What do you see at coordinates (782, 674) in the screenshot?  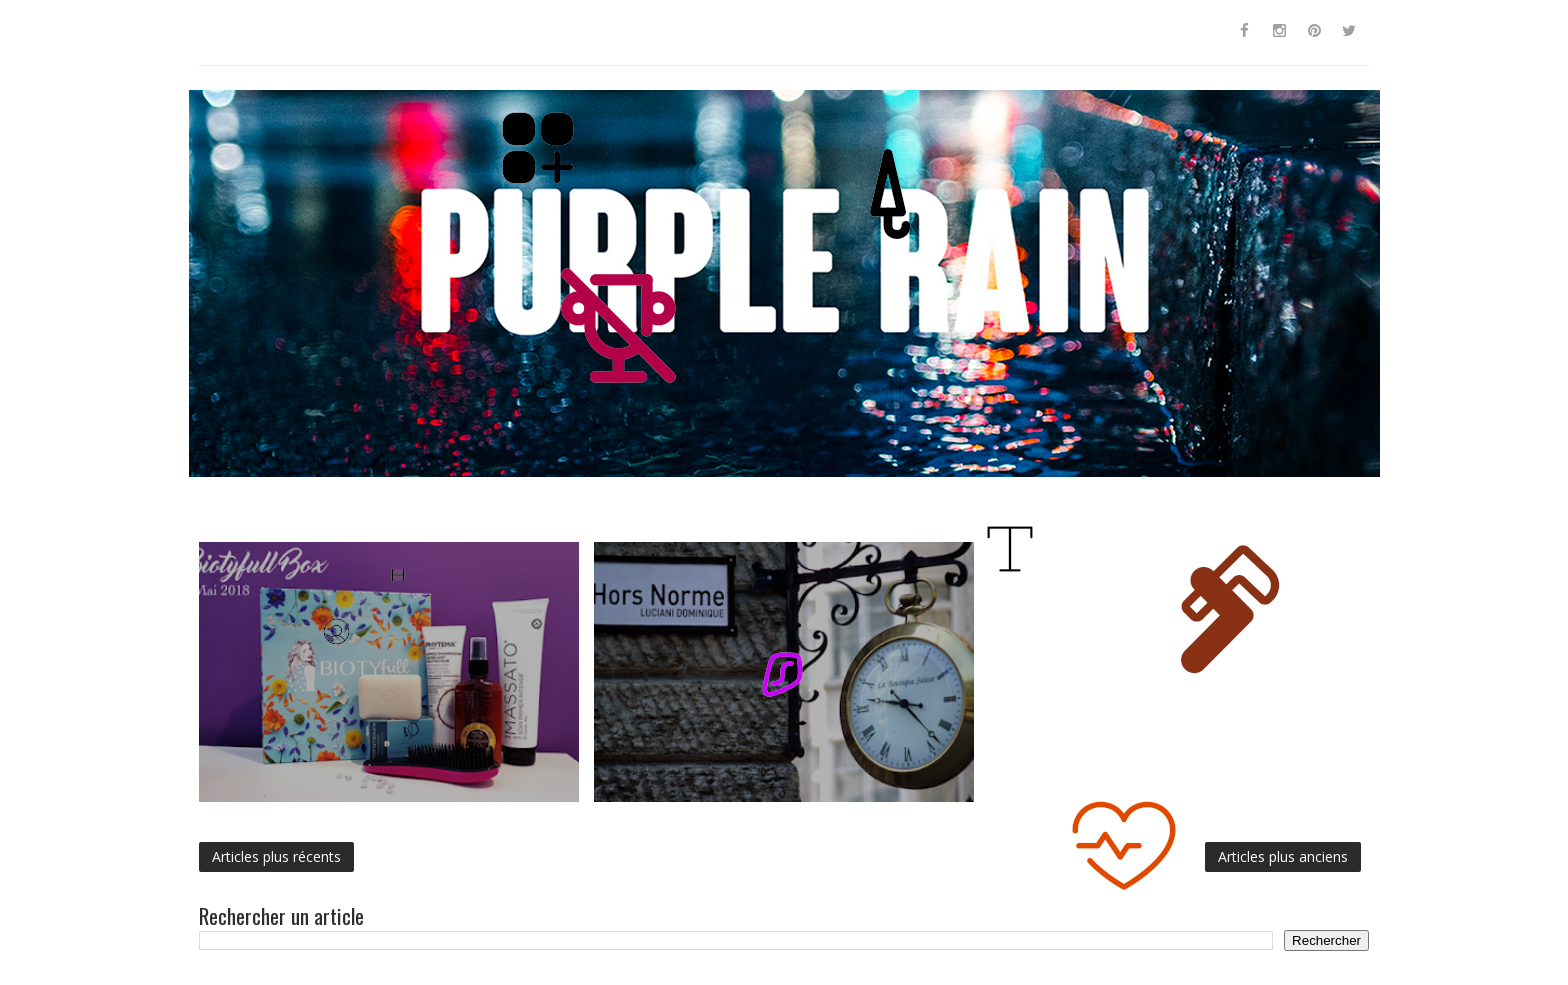 I see `open surfshark vpn app` at bounding box center [782, 674].